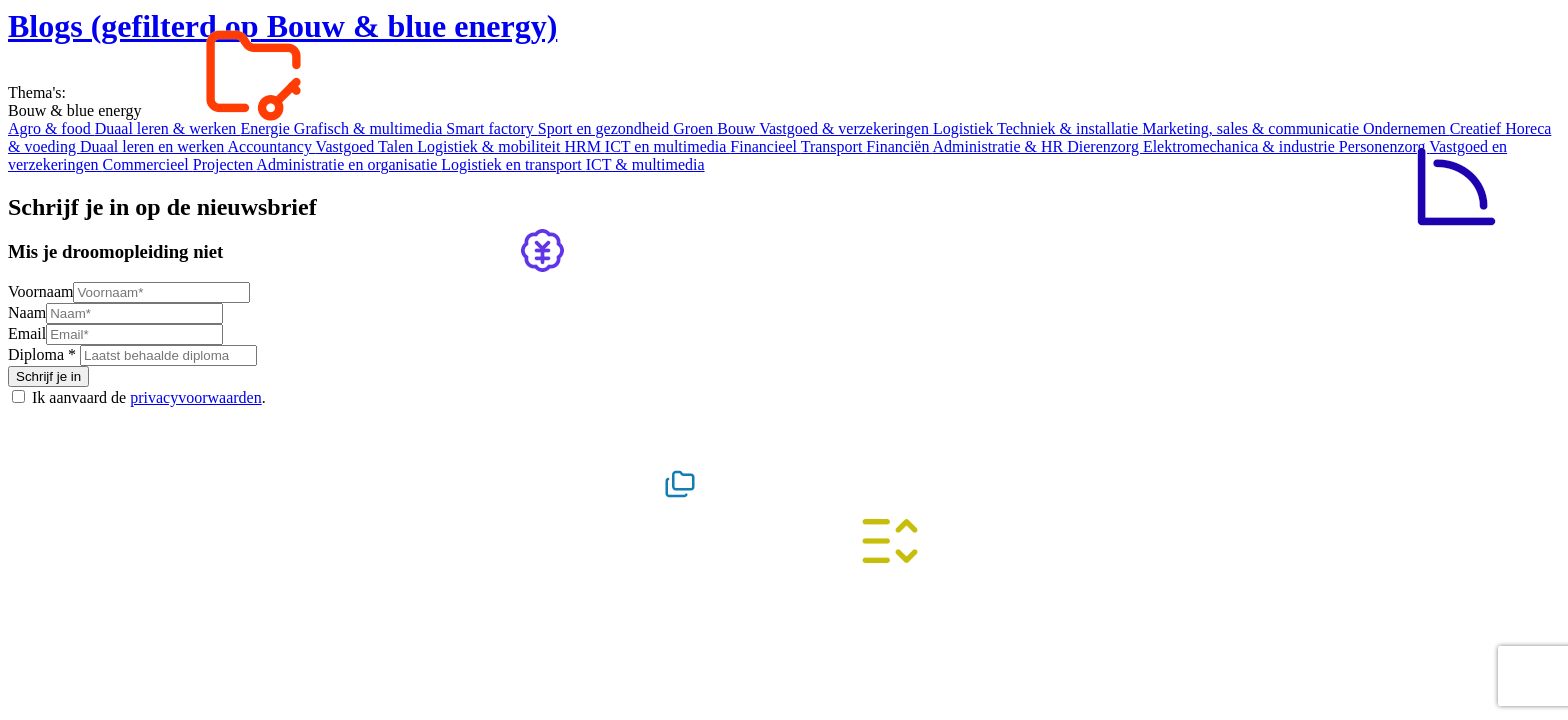 This screenshot has height=720, width=1568. What do you see at coordinates (253, 73) in the screenshot?
I see `access encrypted or password-protected folder` at bounding box center [253, 73].